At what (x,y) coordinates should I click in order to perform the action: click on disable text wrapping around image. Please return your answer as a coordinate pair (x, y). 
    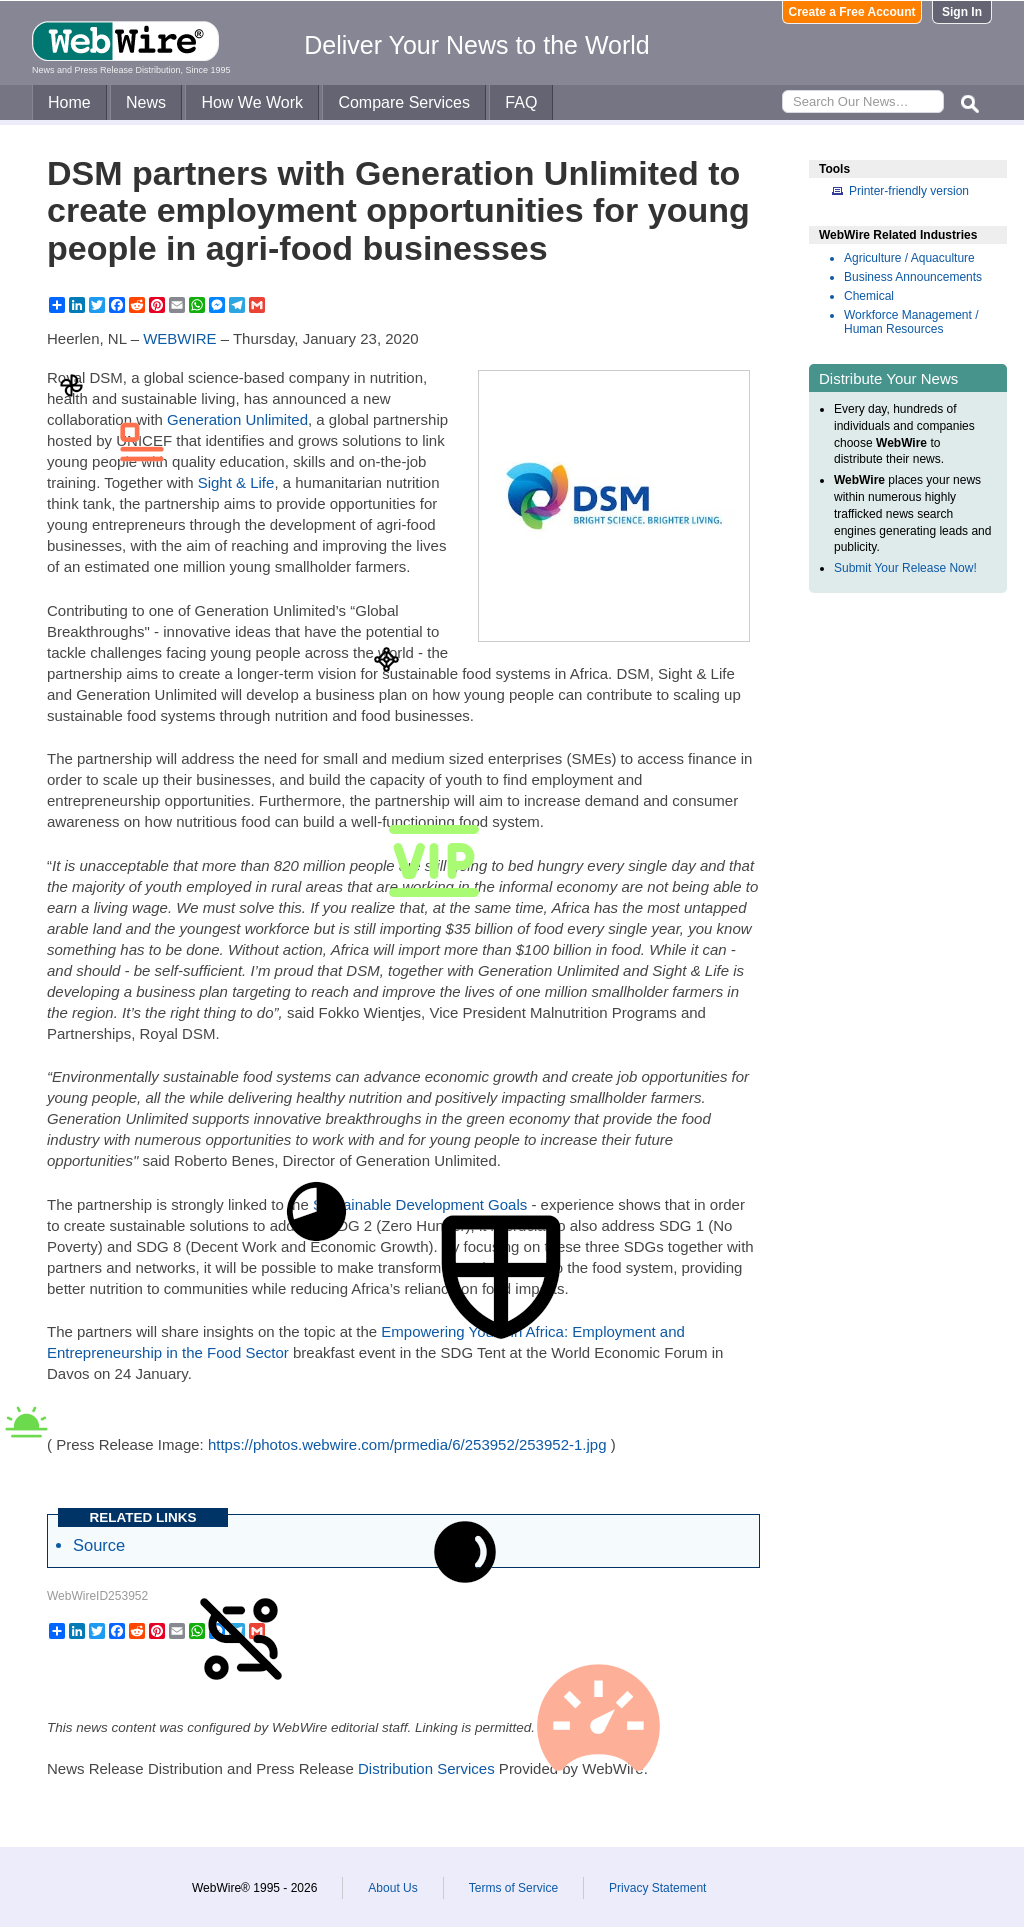
    Looking at the image, I should click on (142, 442).